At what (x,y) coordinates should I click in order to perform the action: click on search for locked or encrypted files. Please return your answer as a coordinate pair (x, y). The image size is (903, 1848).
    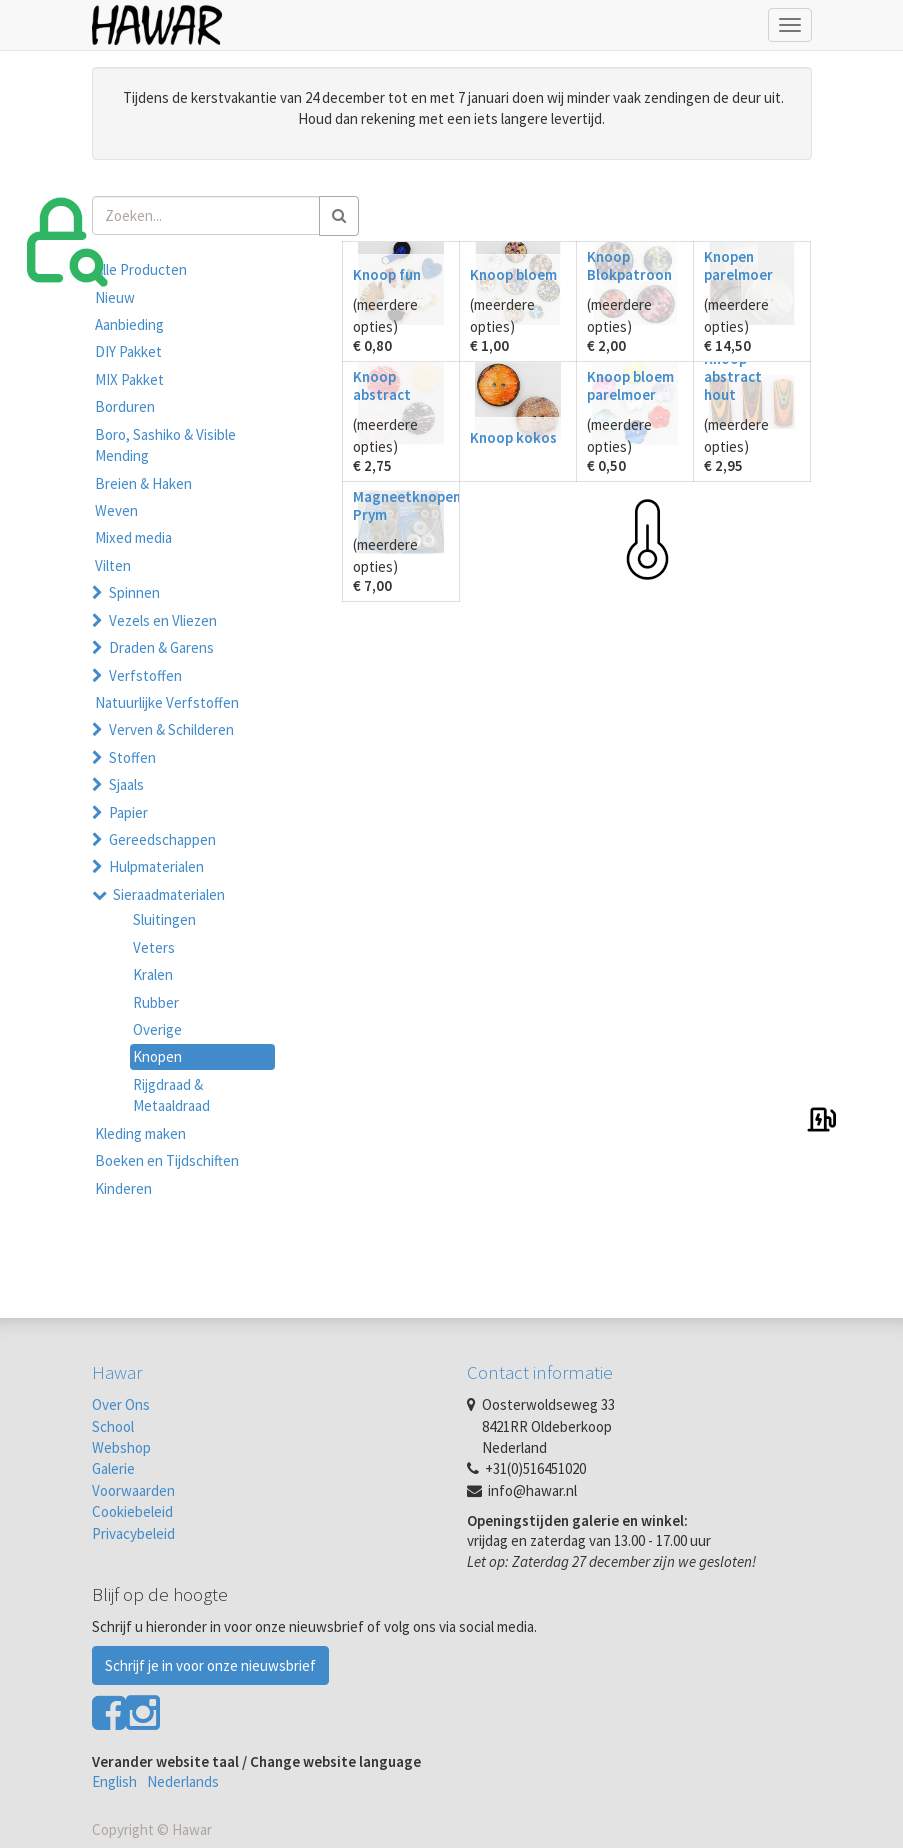
    Looking at the image, I should click on (61, 240).